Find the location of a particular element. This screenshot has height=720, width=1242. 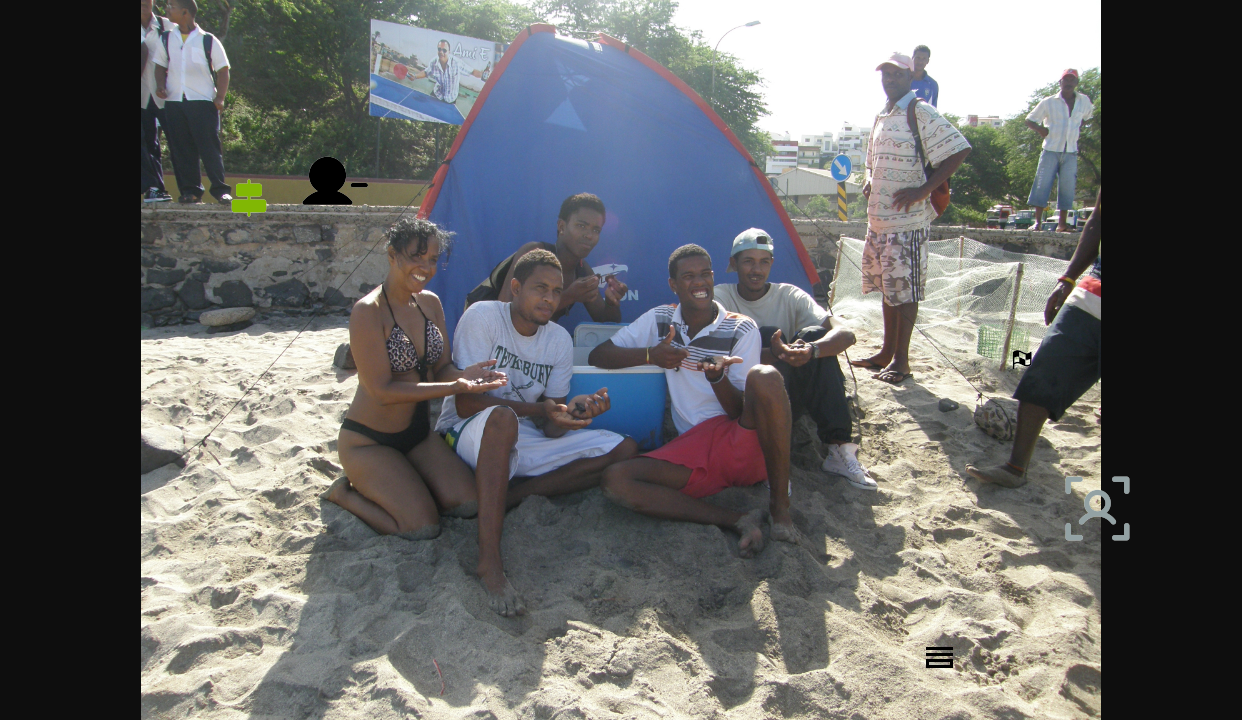

indicates completion or finish line is located at coordinates (1021, 359).